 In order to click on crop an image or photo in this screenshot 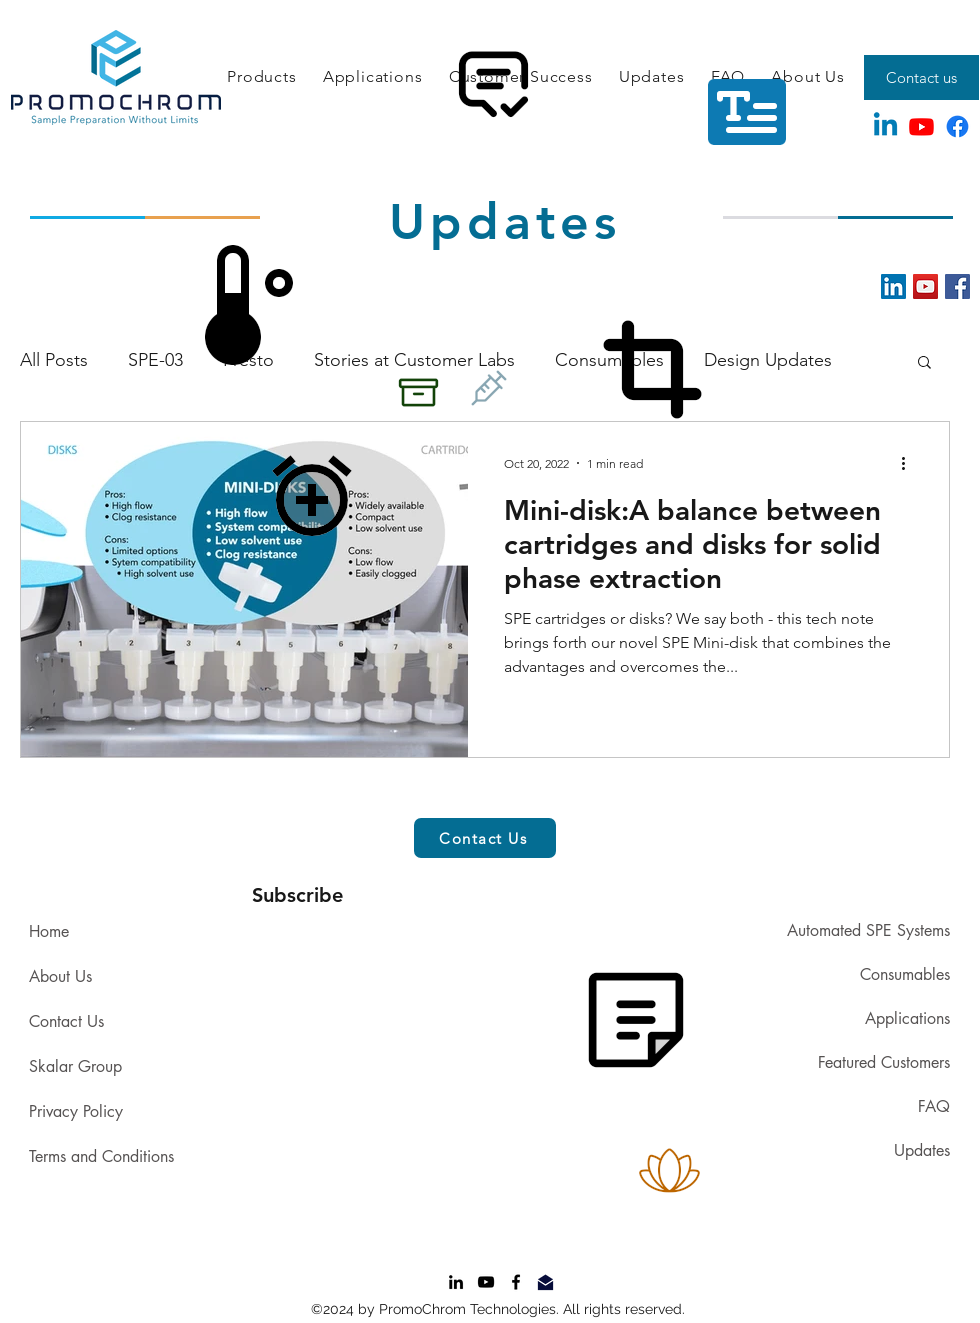, I will do `click(652, 369)`.